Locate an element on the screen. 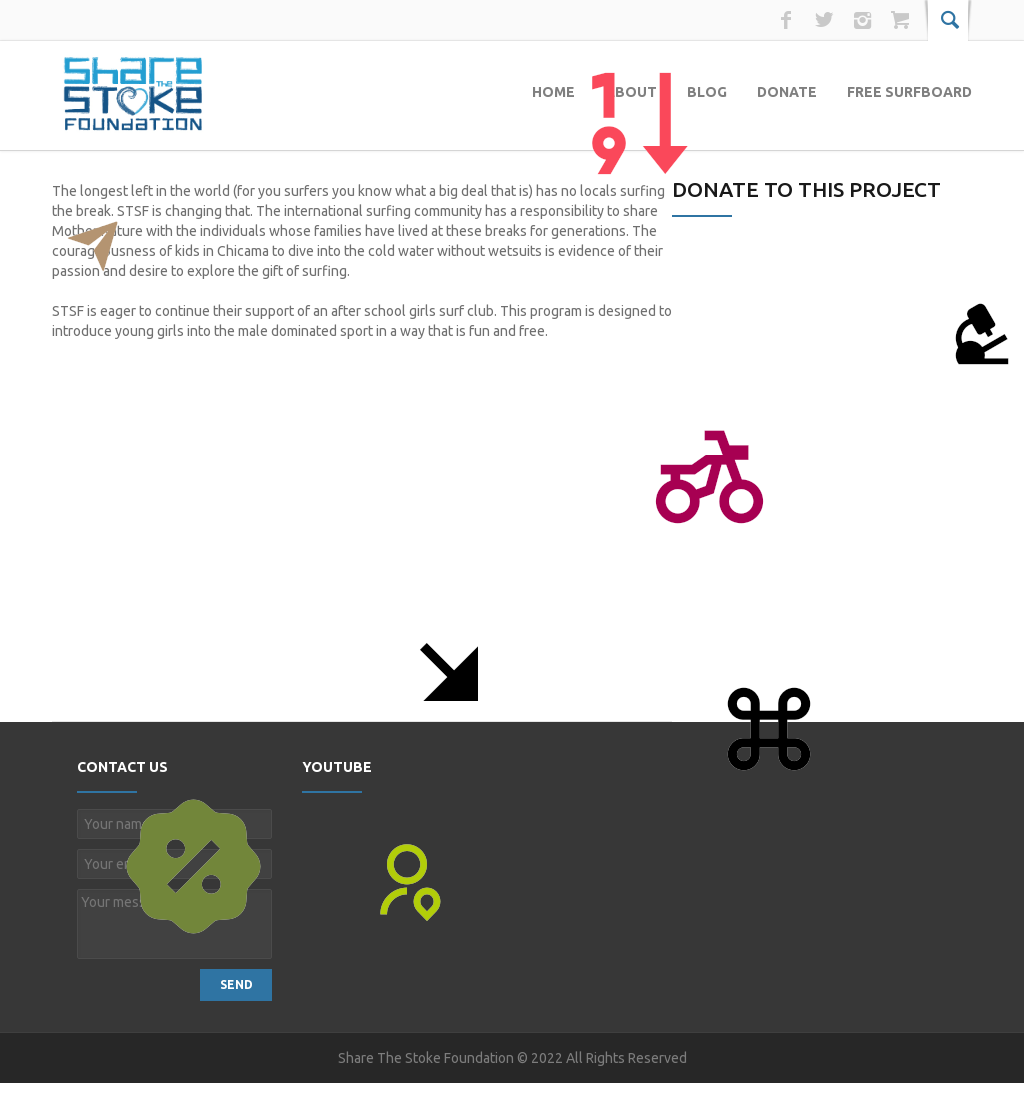  select motorcycle as transportation mode is located at coordinates (709, 474).